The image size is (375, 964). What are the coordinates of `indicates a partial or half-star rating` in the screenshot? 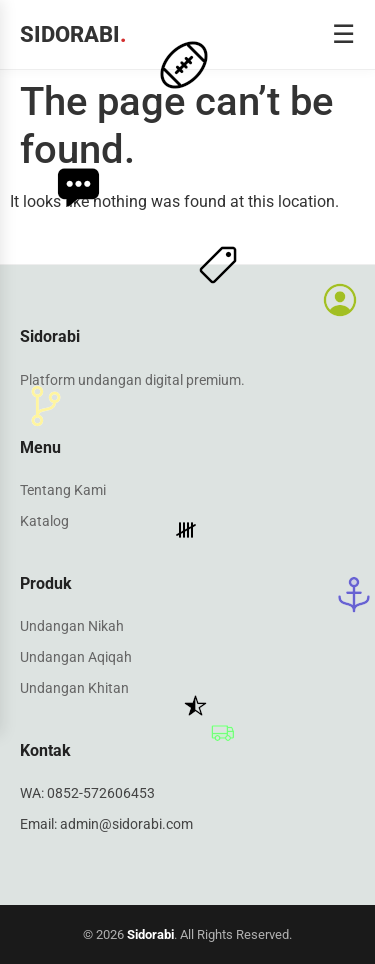 It's located at (195, 705).